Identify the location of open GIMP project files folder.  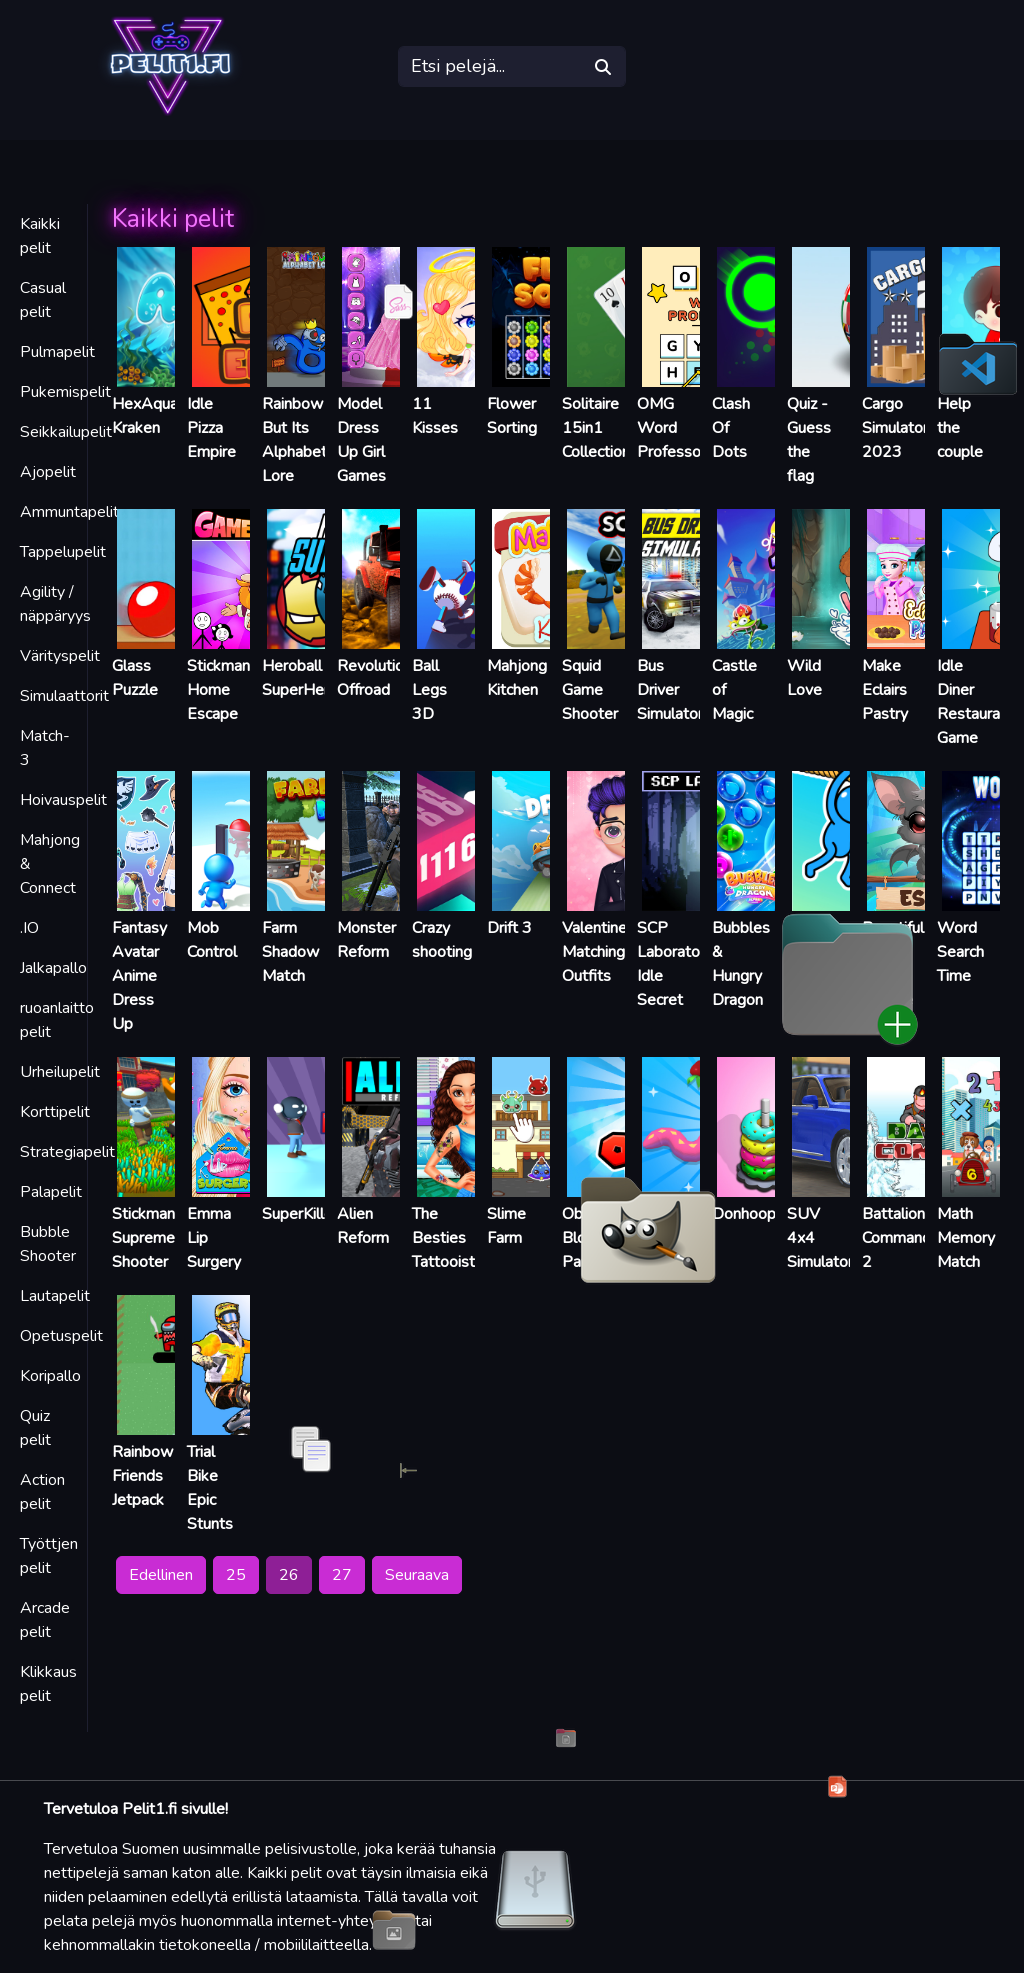
(647, 1233).